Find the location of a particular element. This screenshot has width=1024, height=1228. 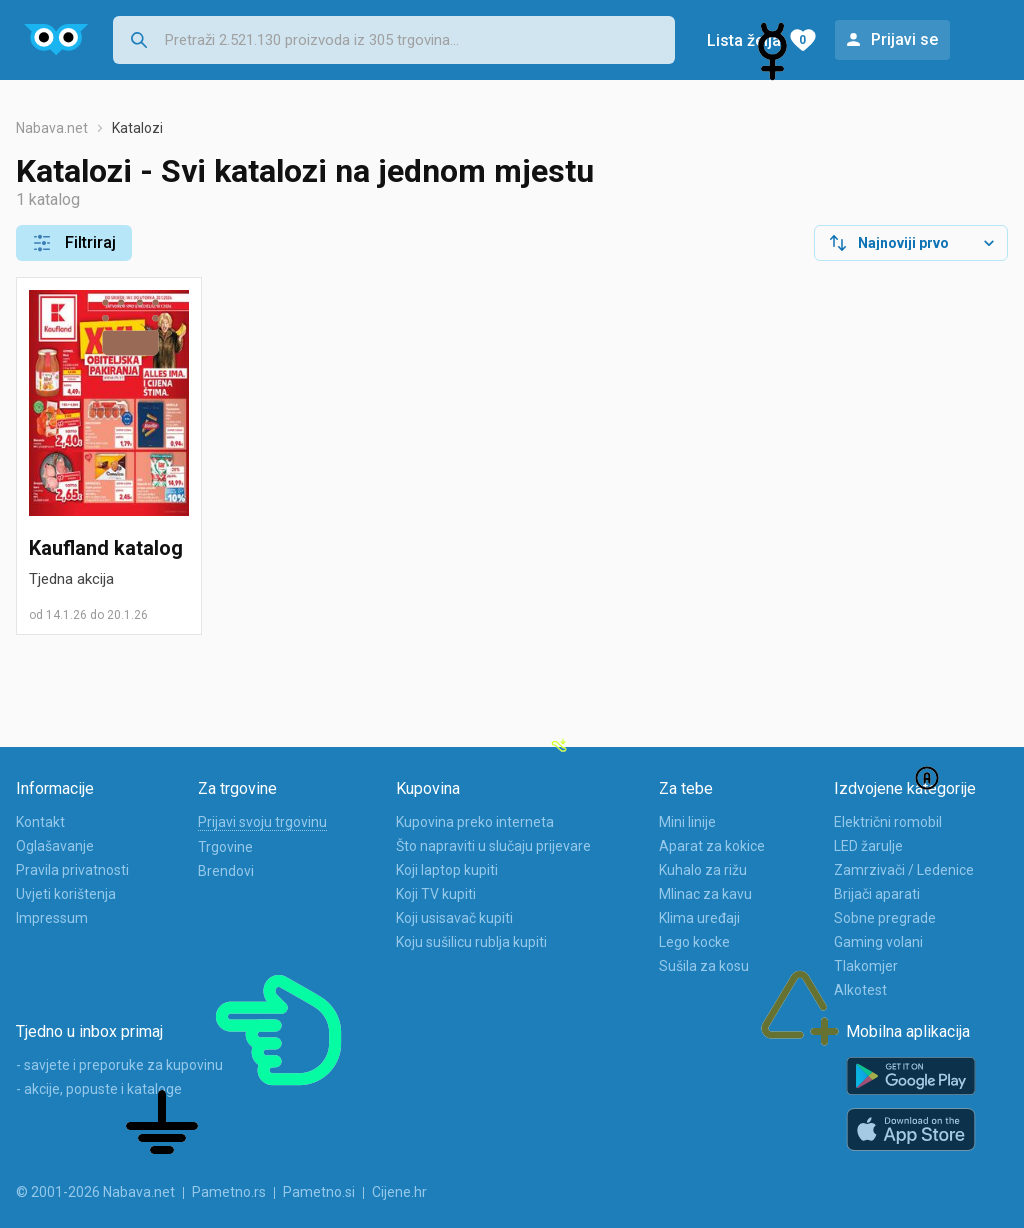

indicates escalator going down is located at coordinates (559, 745).